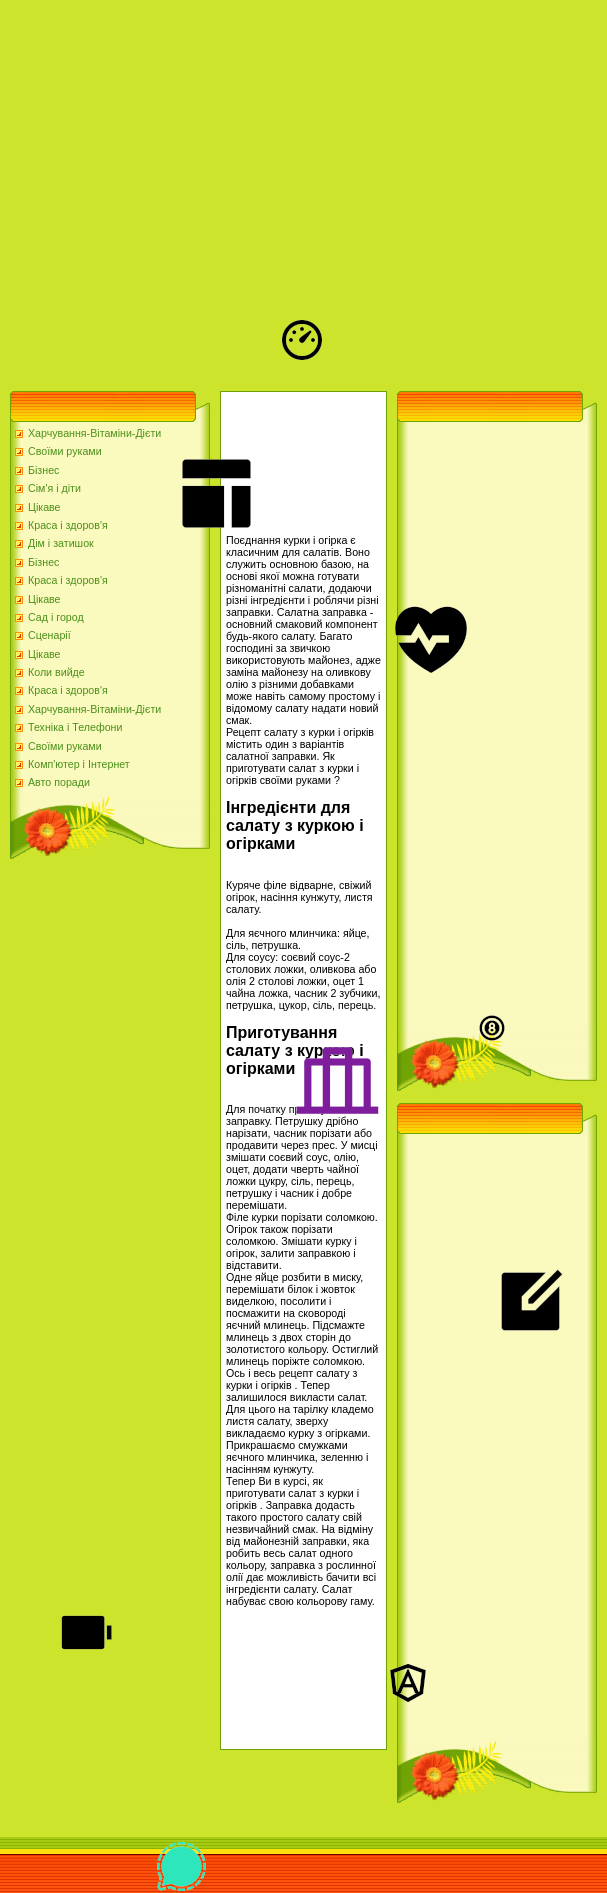  What do you see at coordinates (408, 1683) in the screenshot?
I see `angularjs framework logo` at bounding box center [408, 1683].